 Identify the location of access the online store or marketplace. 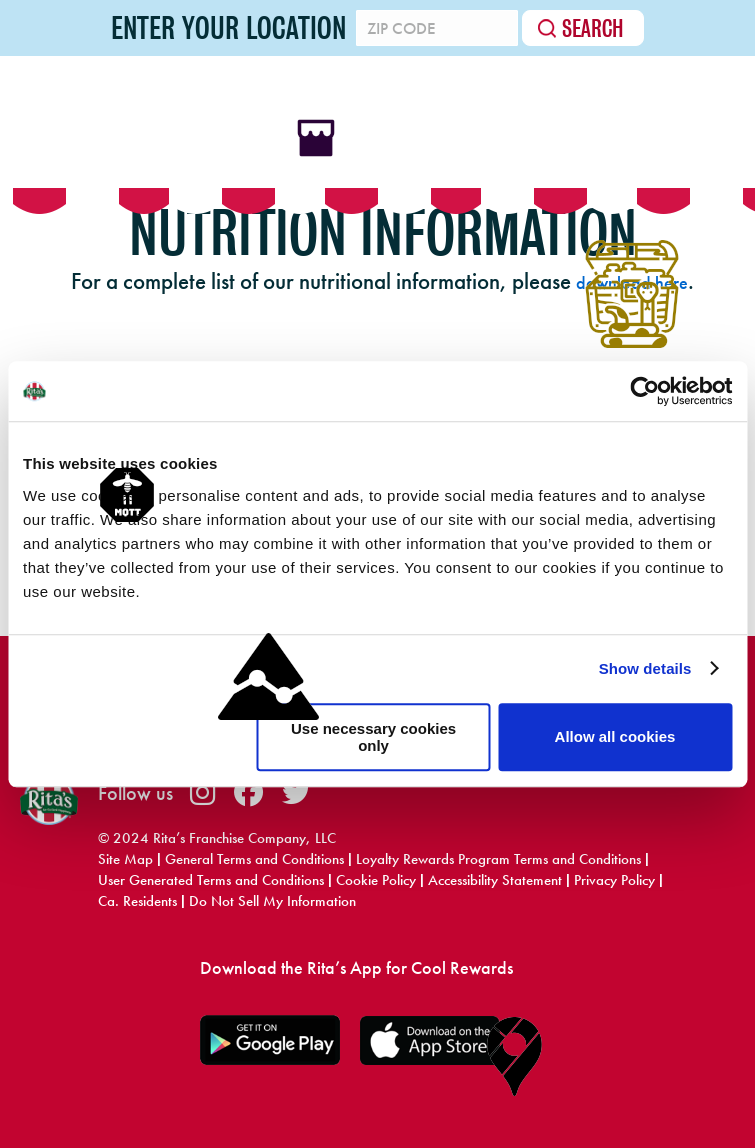
(316, 138).